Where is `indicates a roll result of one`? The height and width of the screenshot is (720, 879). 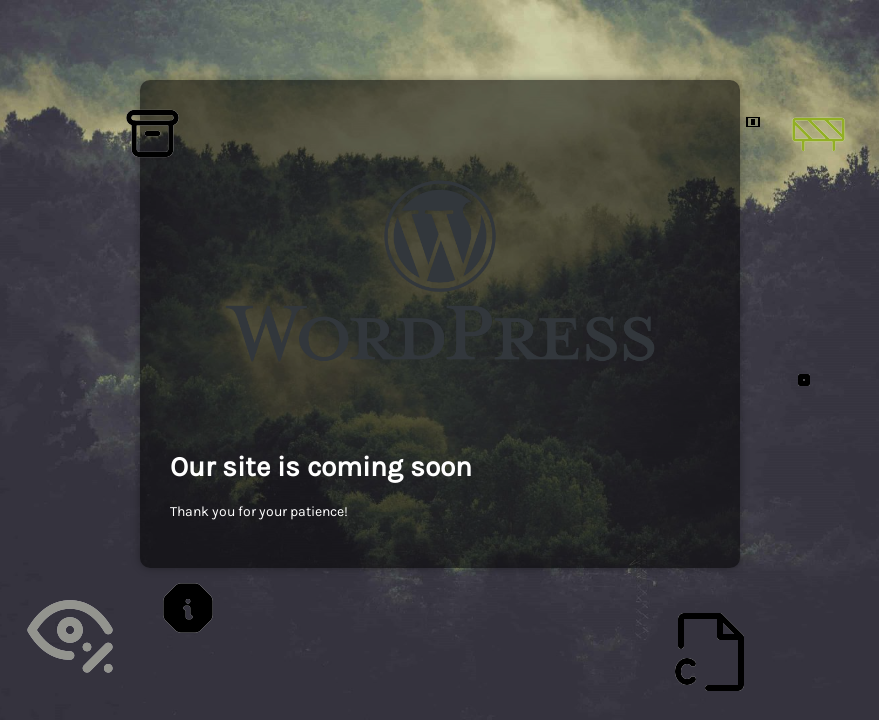
indicates a roll result of one is located at coordinates (804, 380).